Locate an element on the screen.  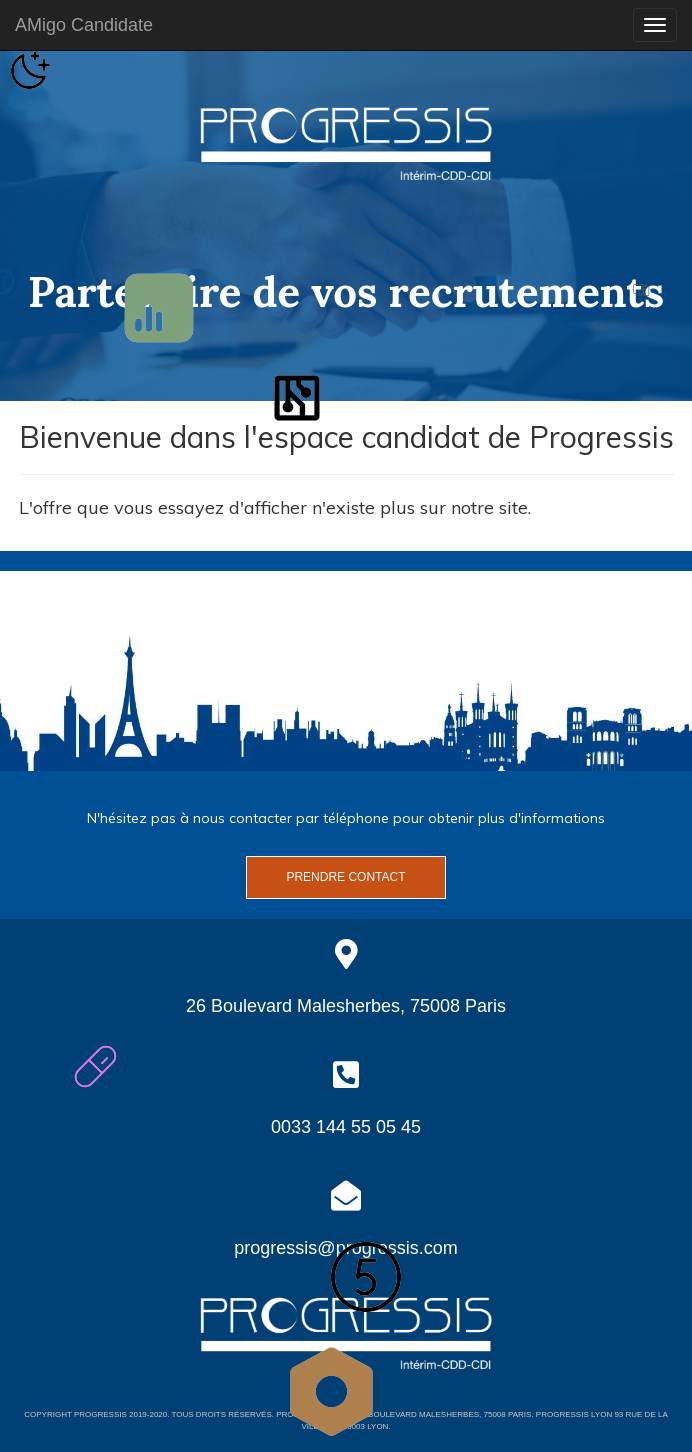
manage connected devices is located at coordinates (641, 290).